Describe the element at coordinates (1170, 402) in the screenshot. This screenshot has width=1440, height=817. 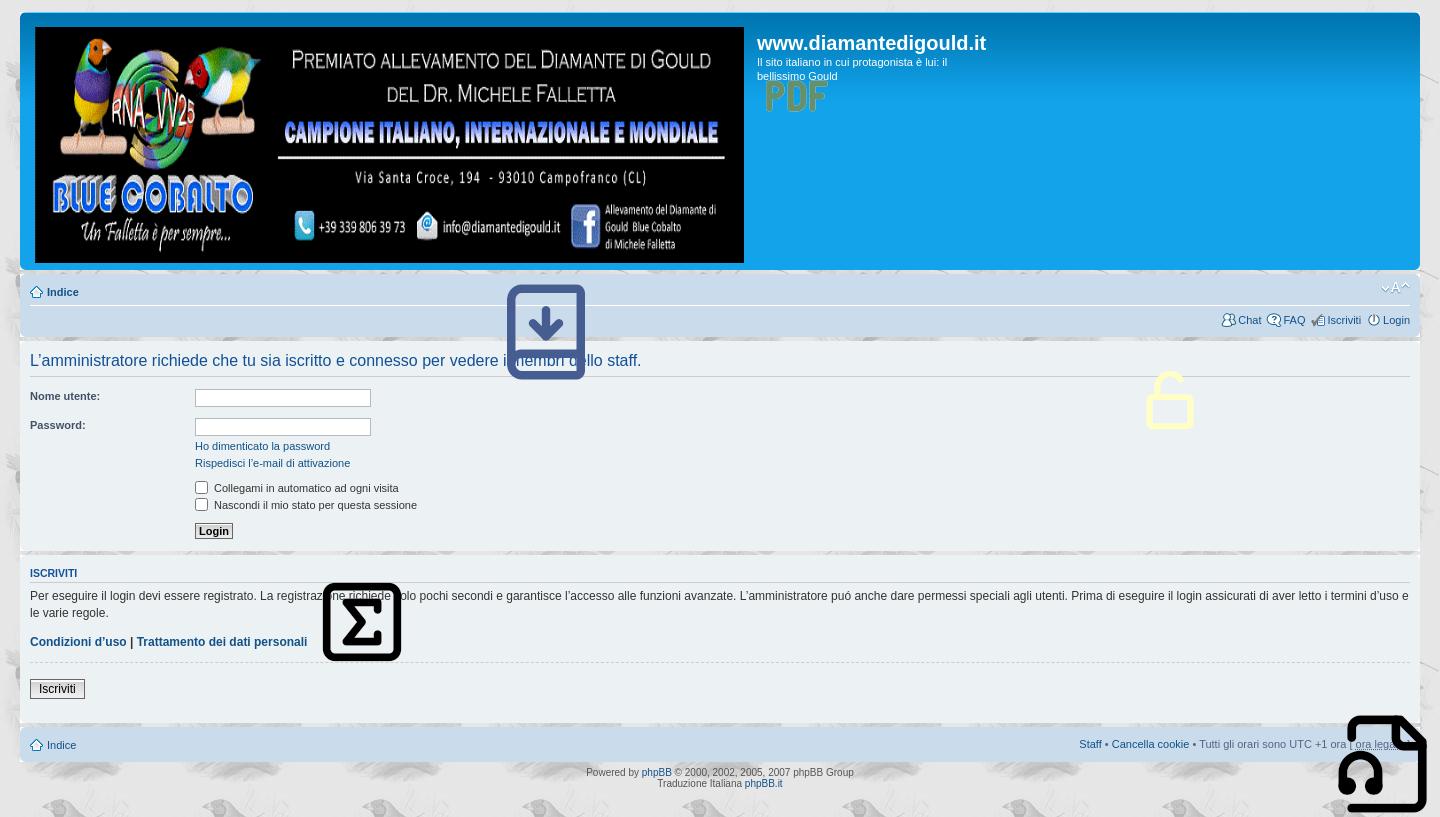
I see `unlock or unsecure an item` at that location.